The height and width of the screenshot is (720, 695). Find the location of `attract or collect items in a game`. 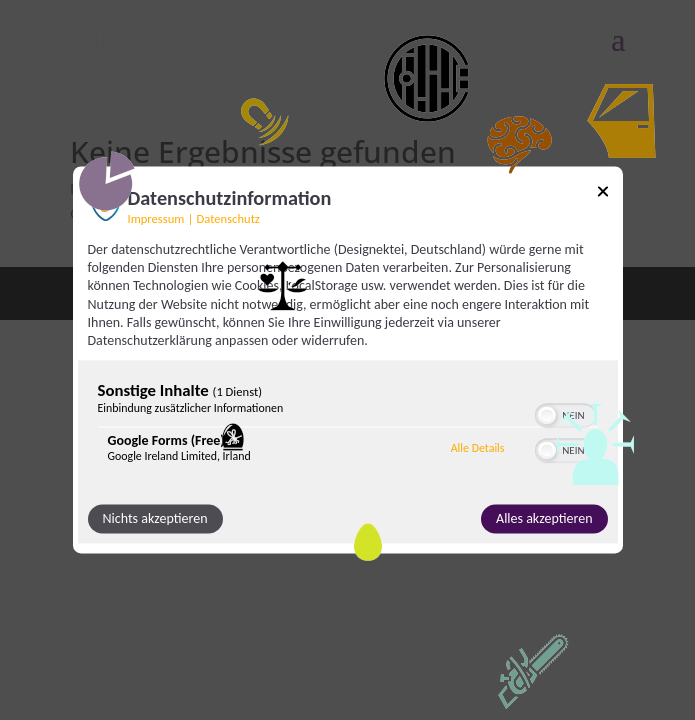

attract or collect items in a game is located at coordinates (264, 121).